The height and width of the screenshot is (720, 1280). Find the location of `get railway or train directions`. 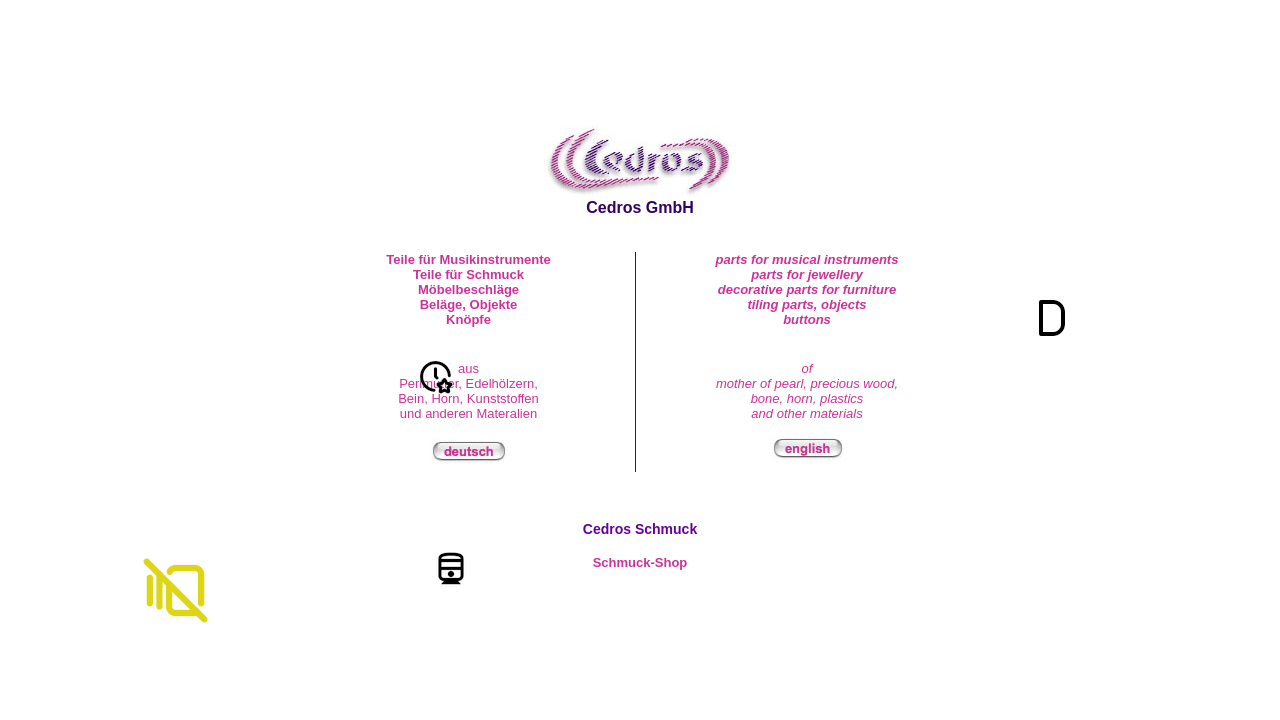

get railway or train directions is located at coordinates (451, 570).